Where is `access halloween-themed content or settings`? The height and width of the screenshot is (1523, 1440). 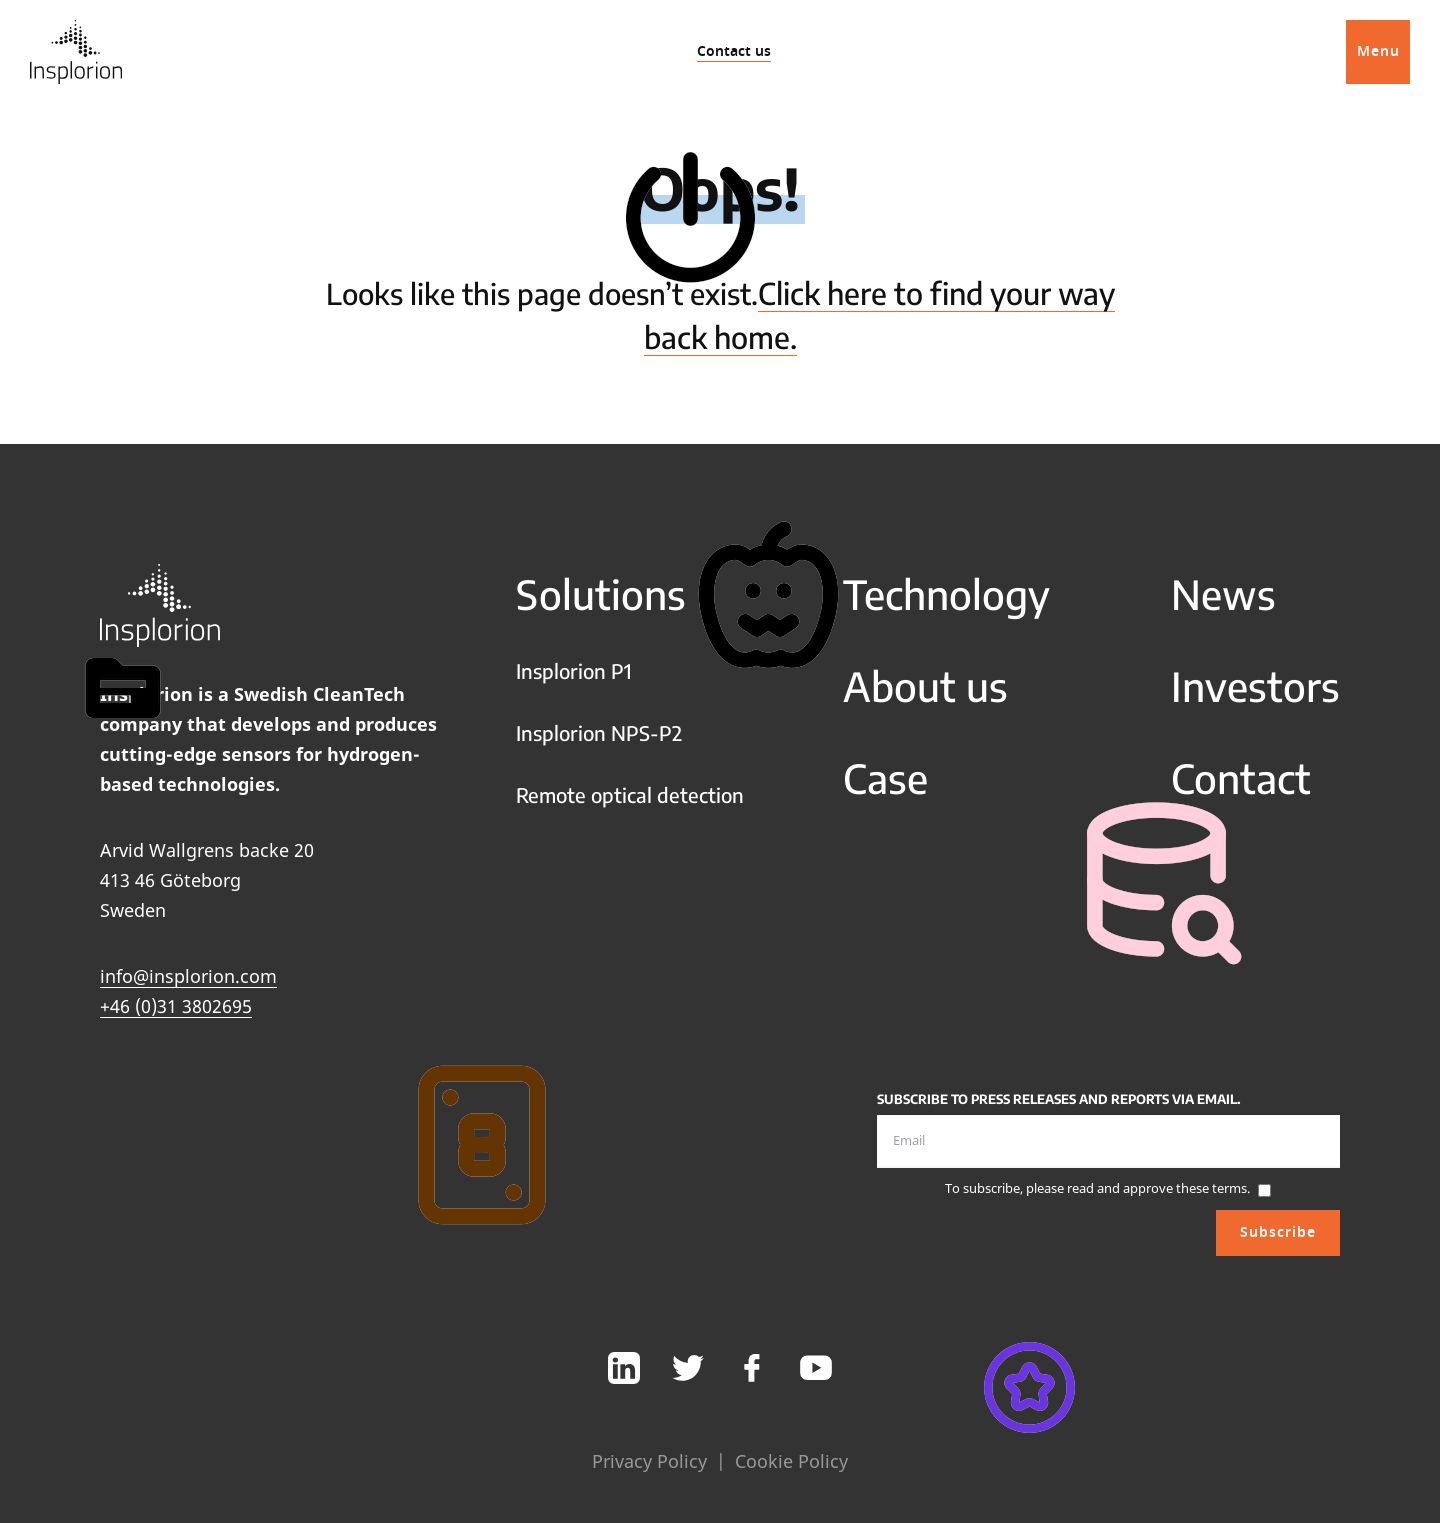 access halloween-themed content or settings is located at coordinates (768, 598).